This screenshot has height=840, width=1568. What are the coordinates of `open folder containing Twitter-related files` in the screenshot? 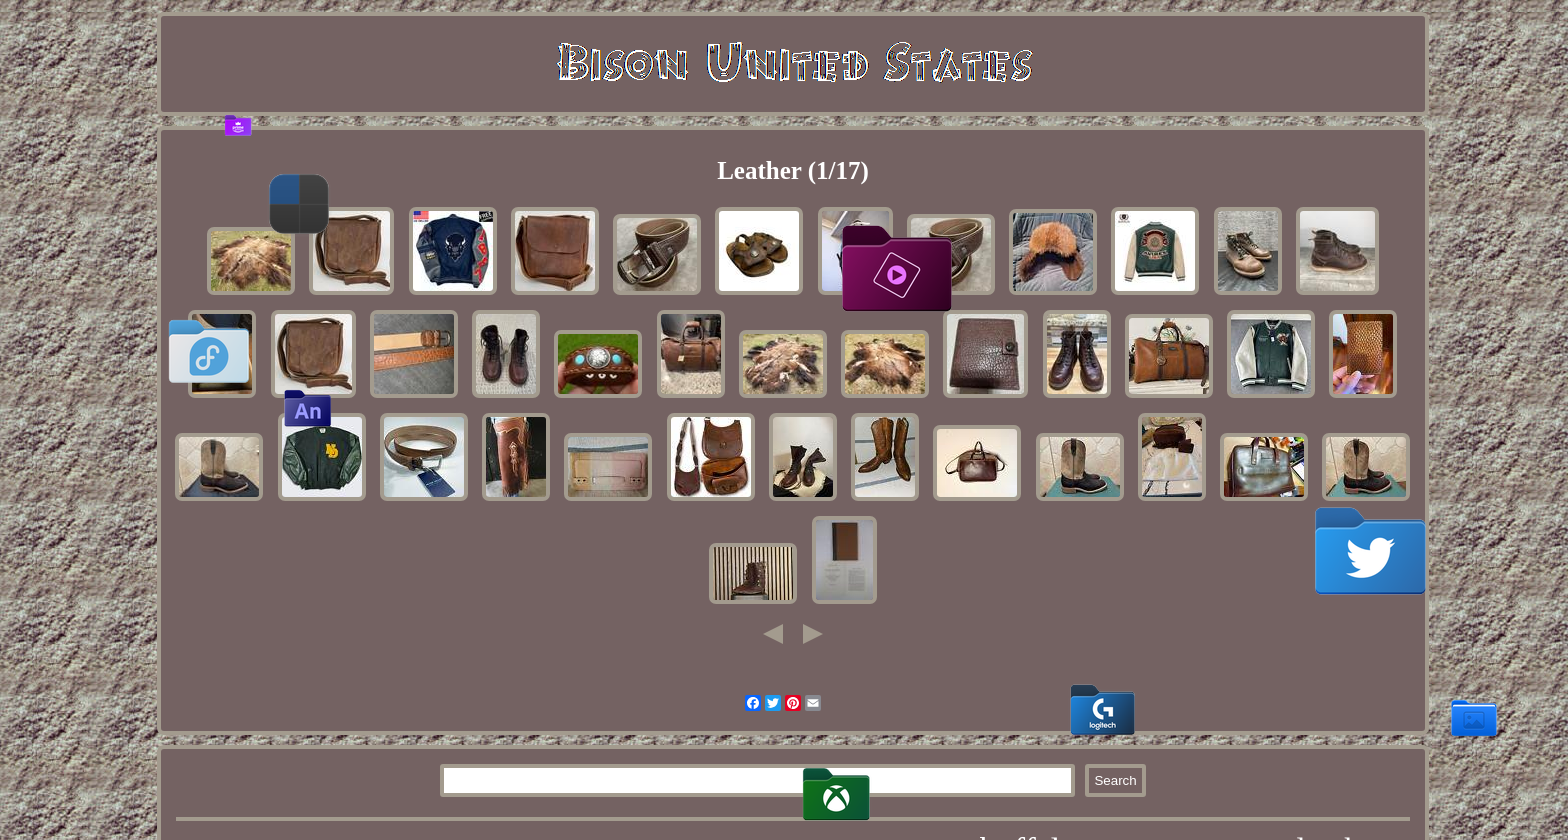 It's located at (1370, 554).